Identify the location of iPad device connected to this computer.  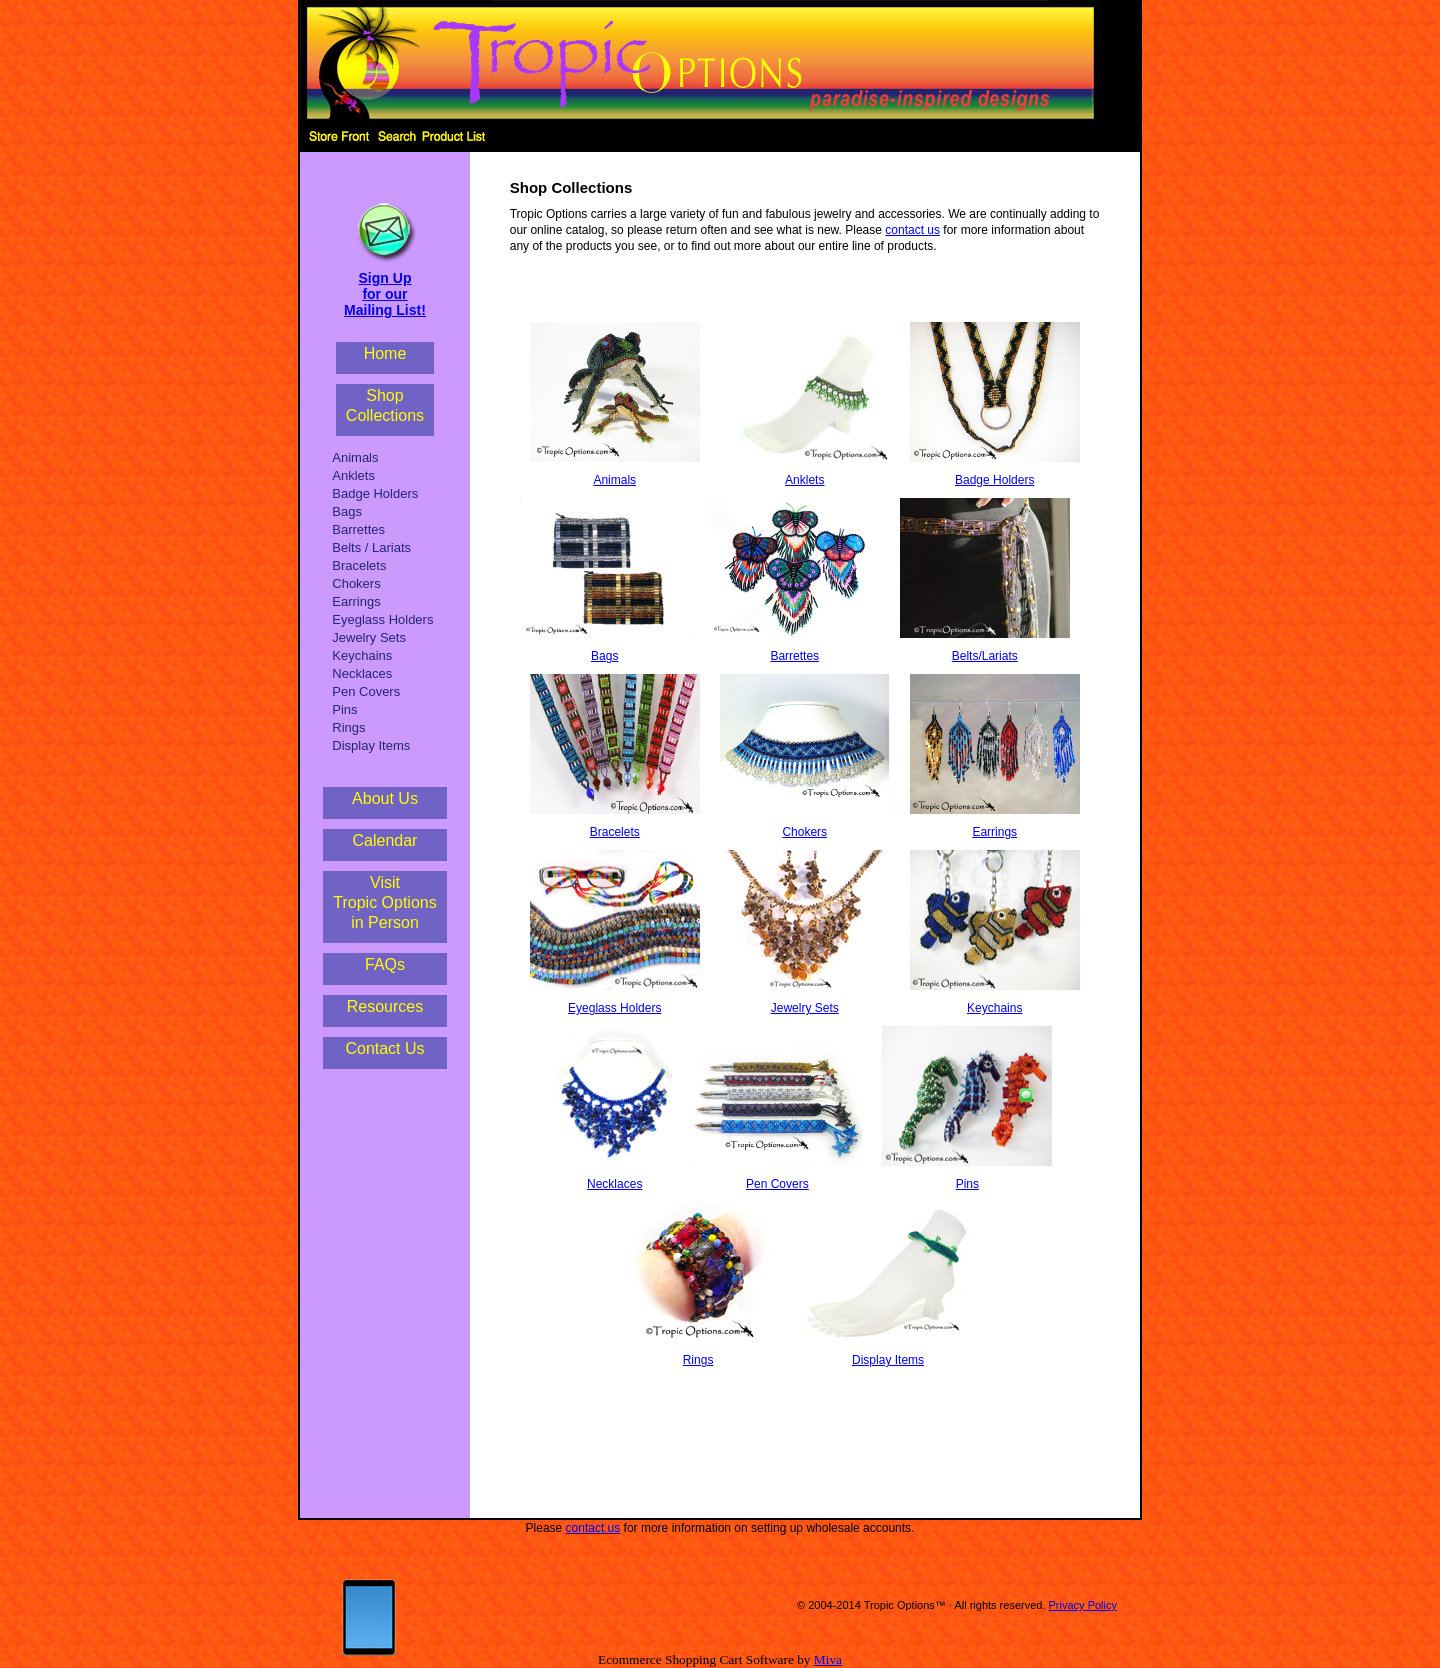
(369, 1618).